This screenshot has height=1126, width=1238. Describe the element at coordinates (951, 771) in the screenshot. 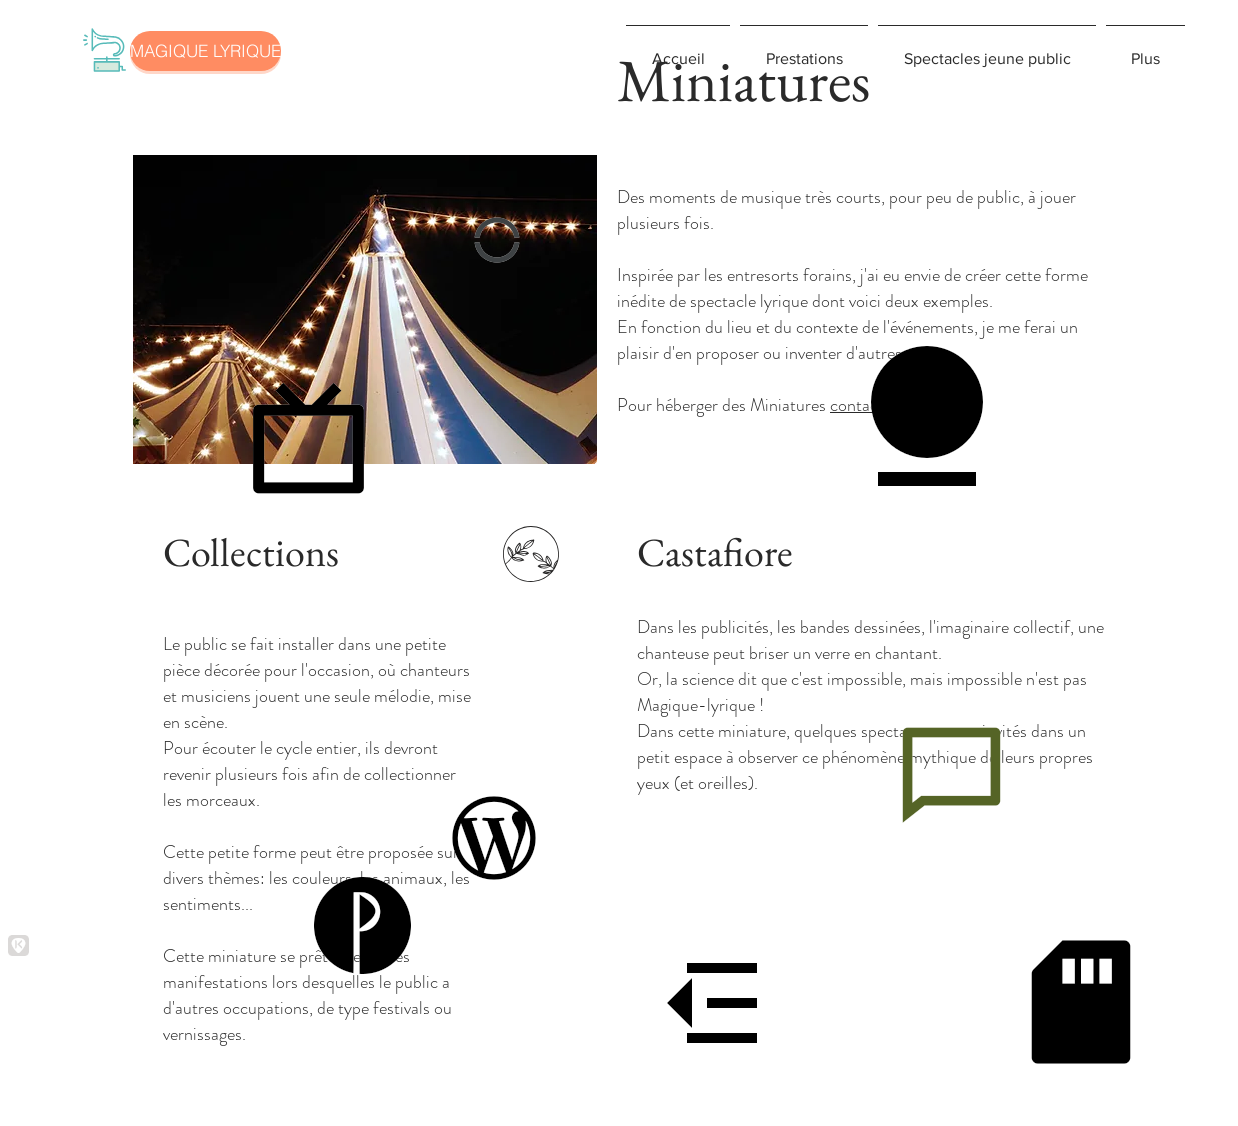

I see `open chat or messaging` at that location.